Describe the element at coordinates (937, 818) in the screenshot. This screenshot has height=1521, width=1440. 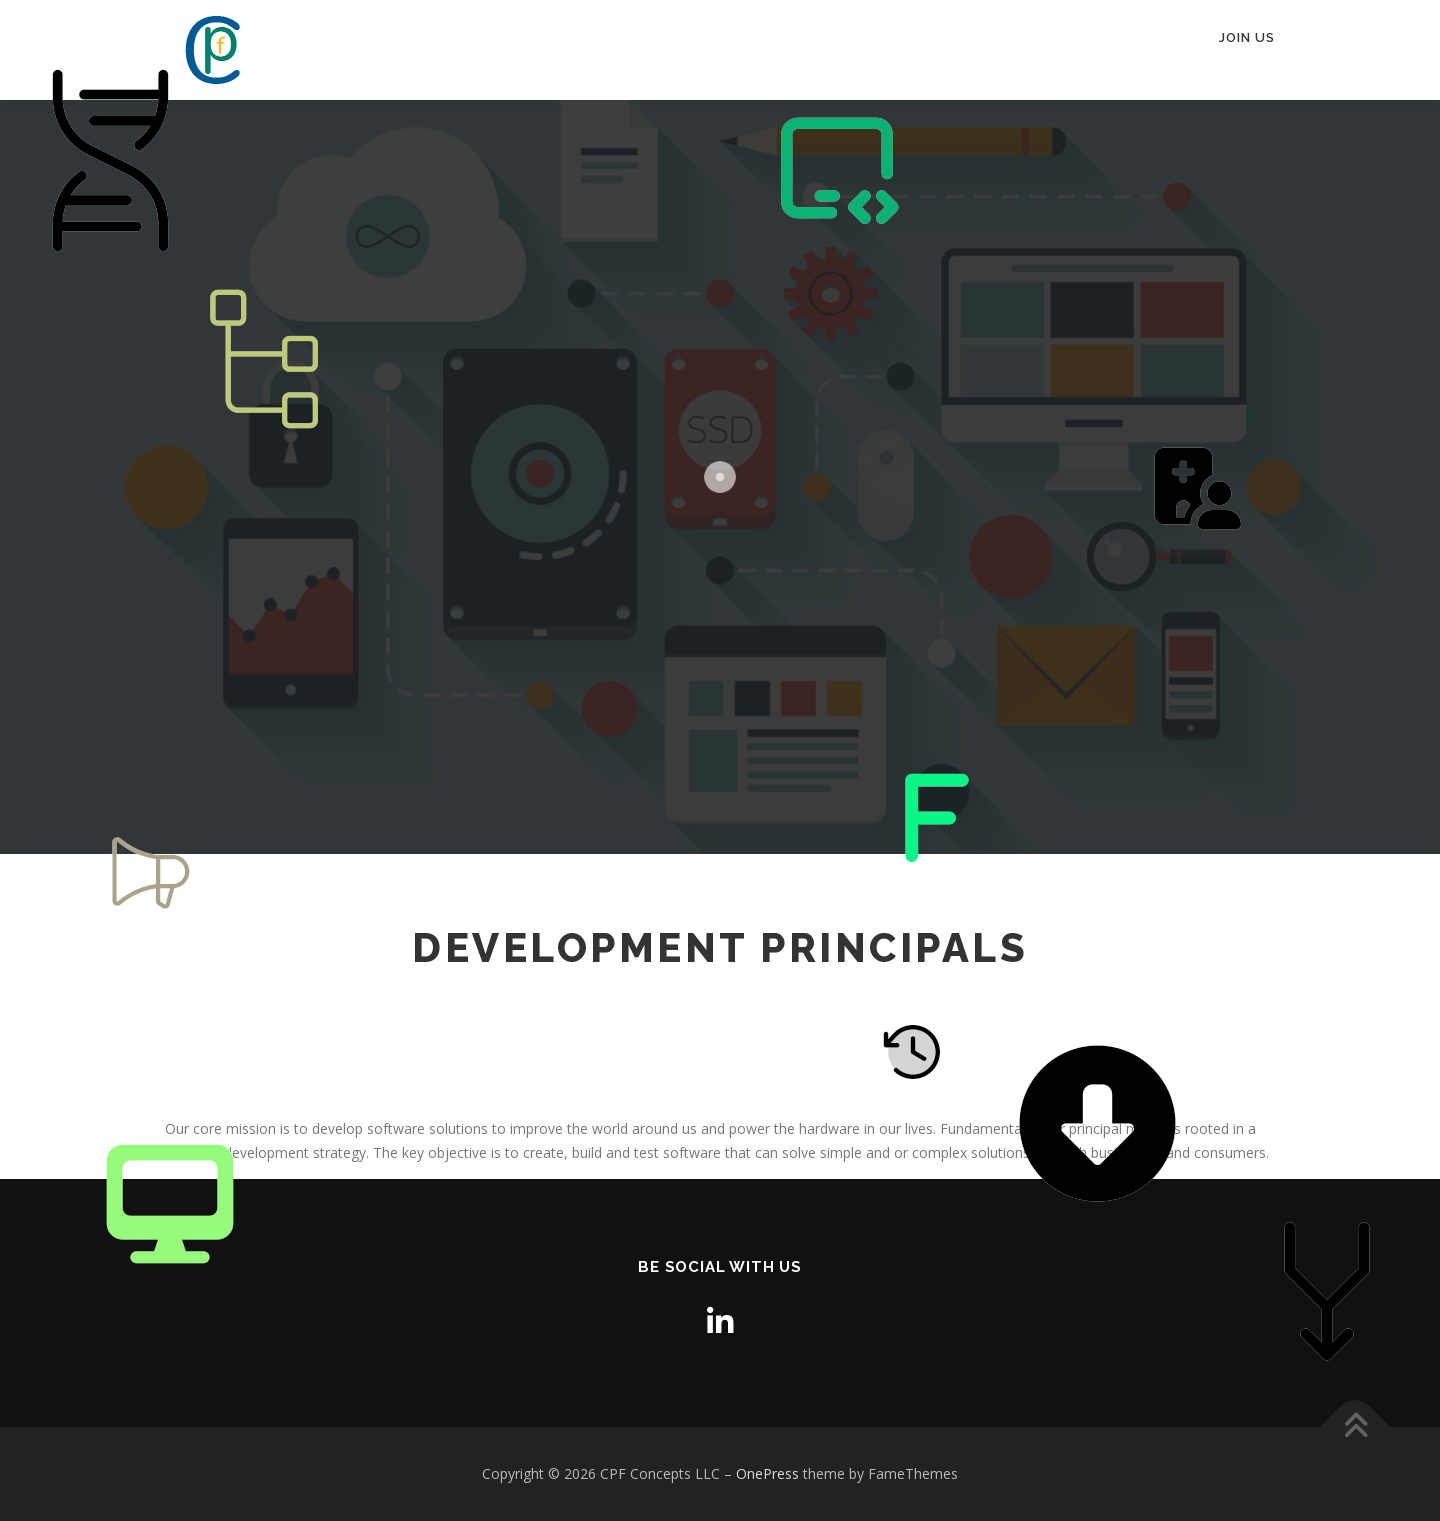
I see `indicates items starting with the letter F` at that location.